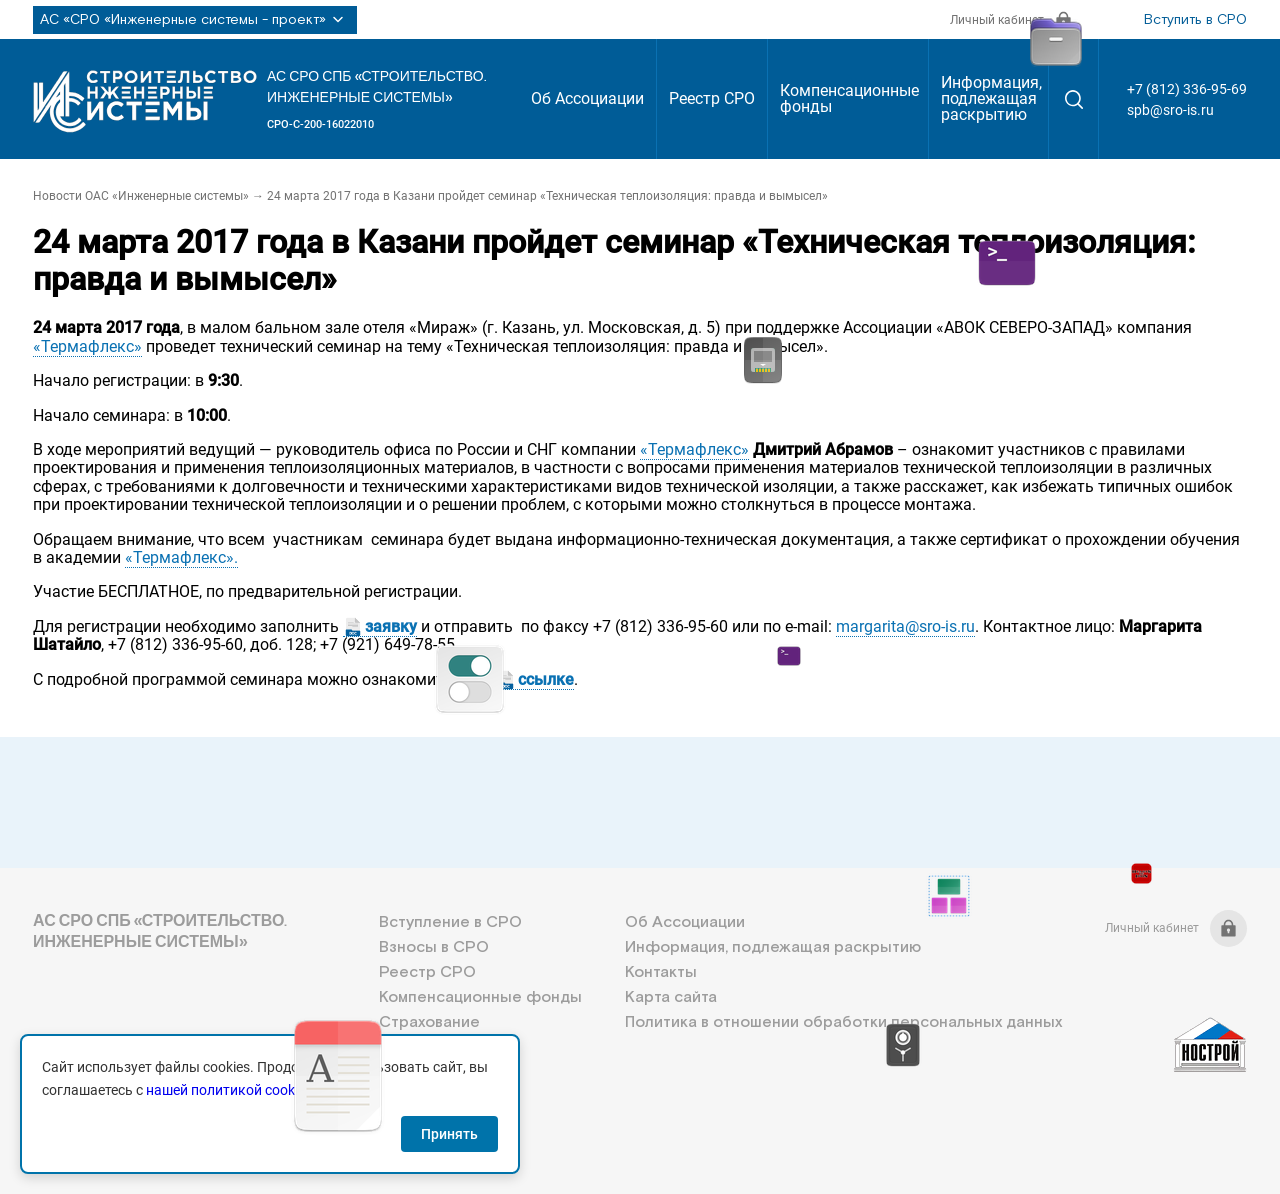 This screenshot has width=1280, height=1194. What do you see at coordinates (949, 896) in the screenshot?
I see `select all items in the current view` at bounding box center [949, 896].